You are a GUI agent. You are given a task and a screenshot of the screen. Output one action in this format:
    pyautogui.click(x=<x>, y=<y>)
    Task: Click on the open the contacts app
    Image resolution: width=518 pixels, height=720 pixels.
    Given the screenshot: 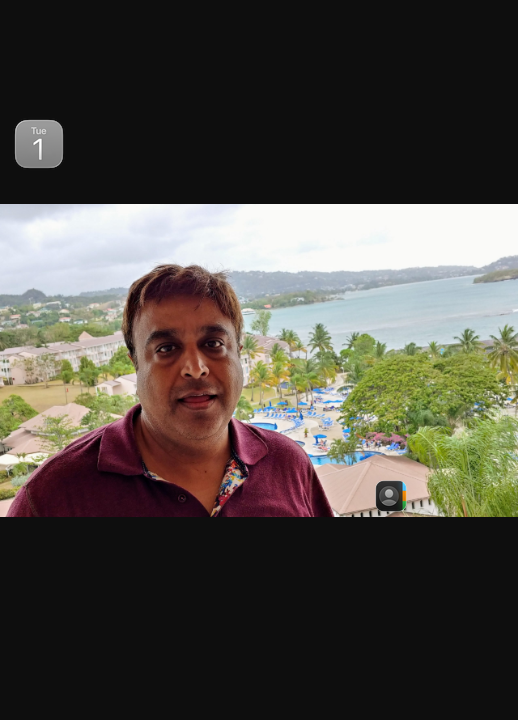 What is the action you would take?
    pyautogui.click(x=391, y=496)
    